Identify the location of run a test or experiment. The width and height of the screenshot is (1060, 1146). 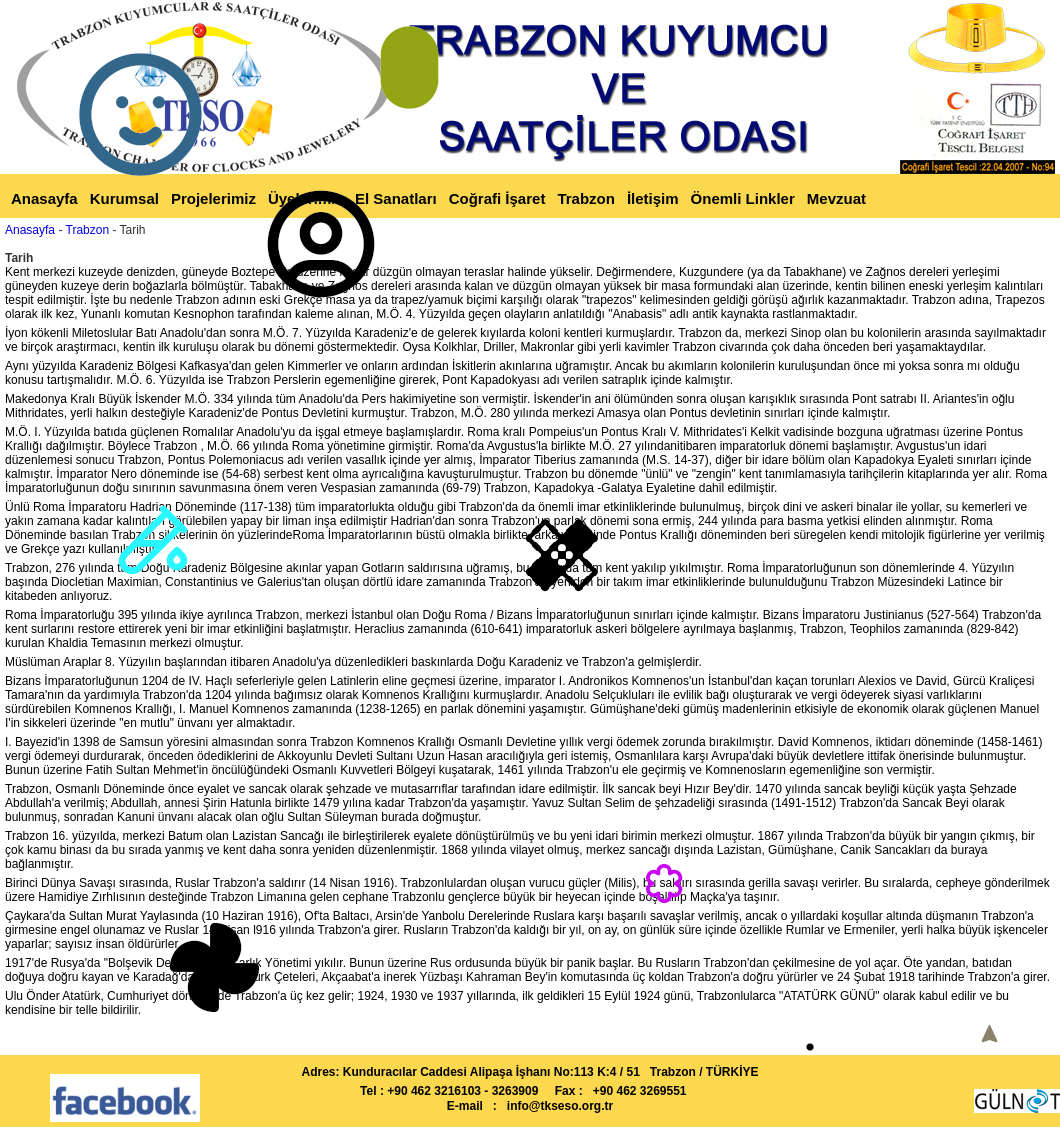
(153, 540).